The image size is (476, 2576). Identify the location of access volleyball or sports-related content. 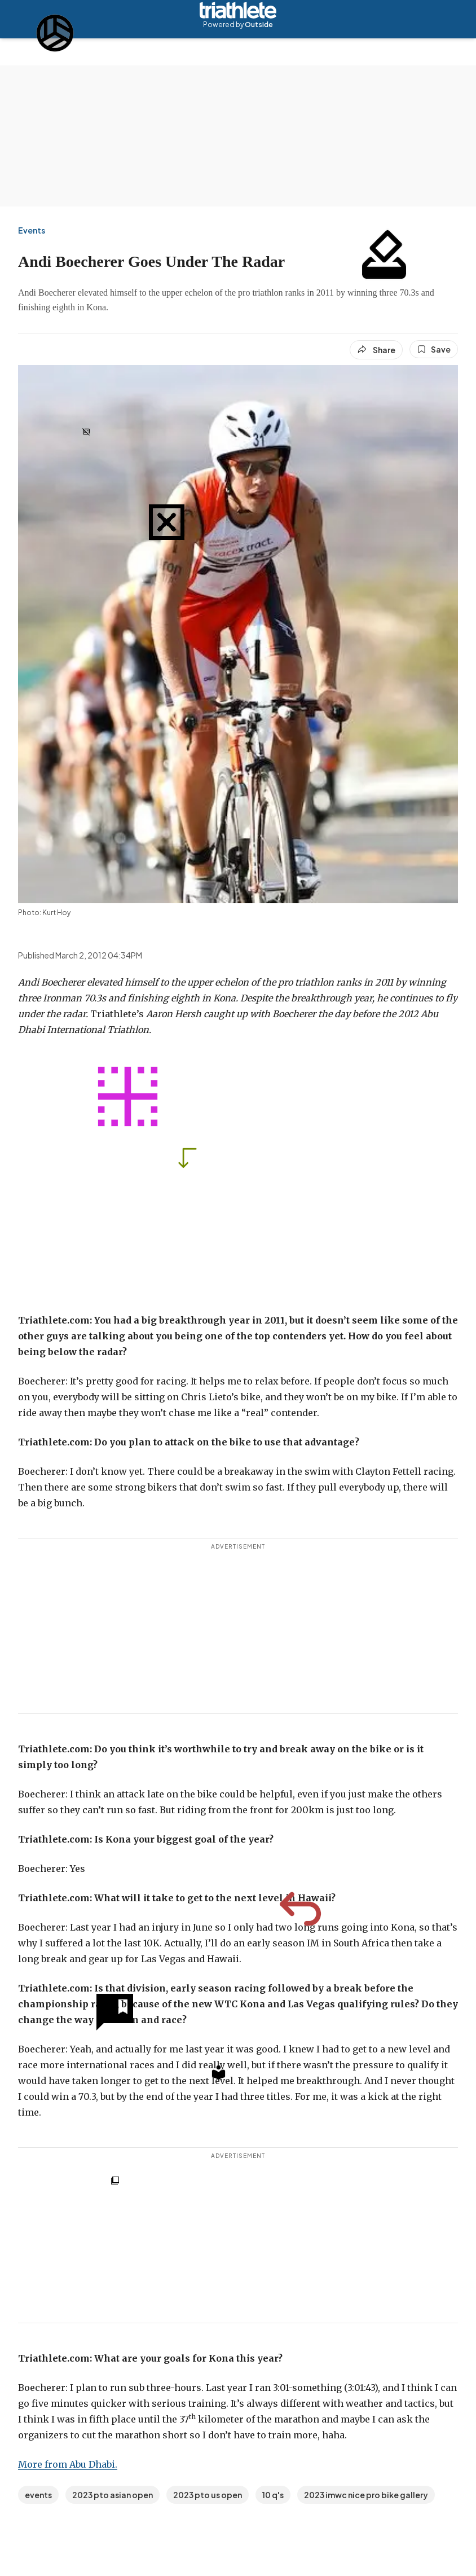
(55, 33).